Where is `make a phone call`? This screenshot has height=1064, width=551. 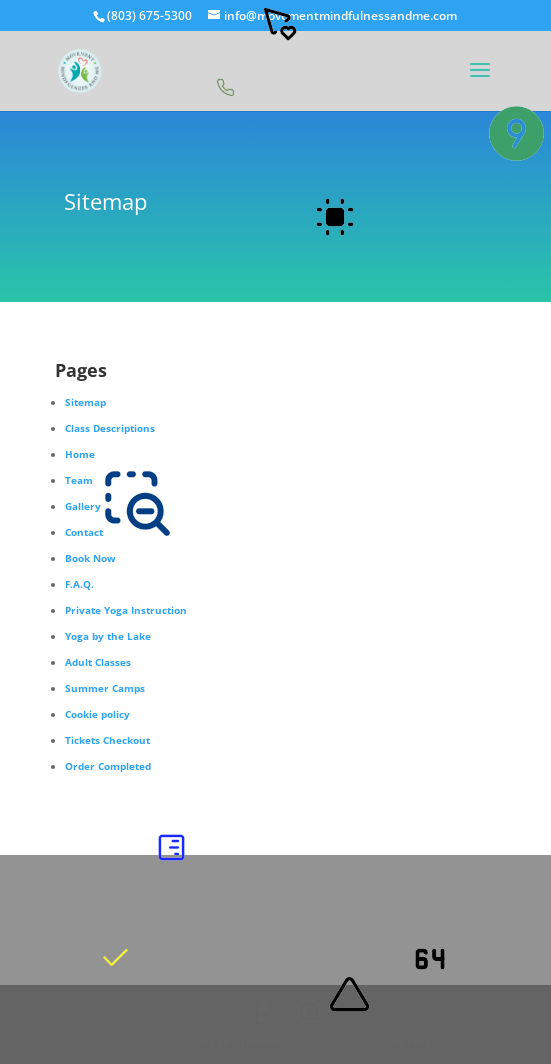
make a phone call is located at coordinates (225, 87).